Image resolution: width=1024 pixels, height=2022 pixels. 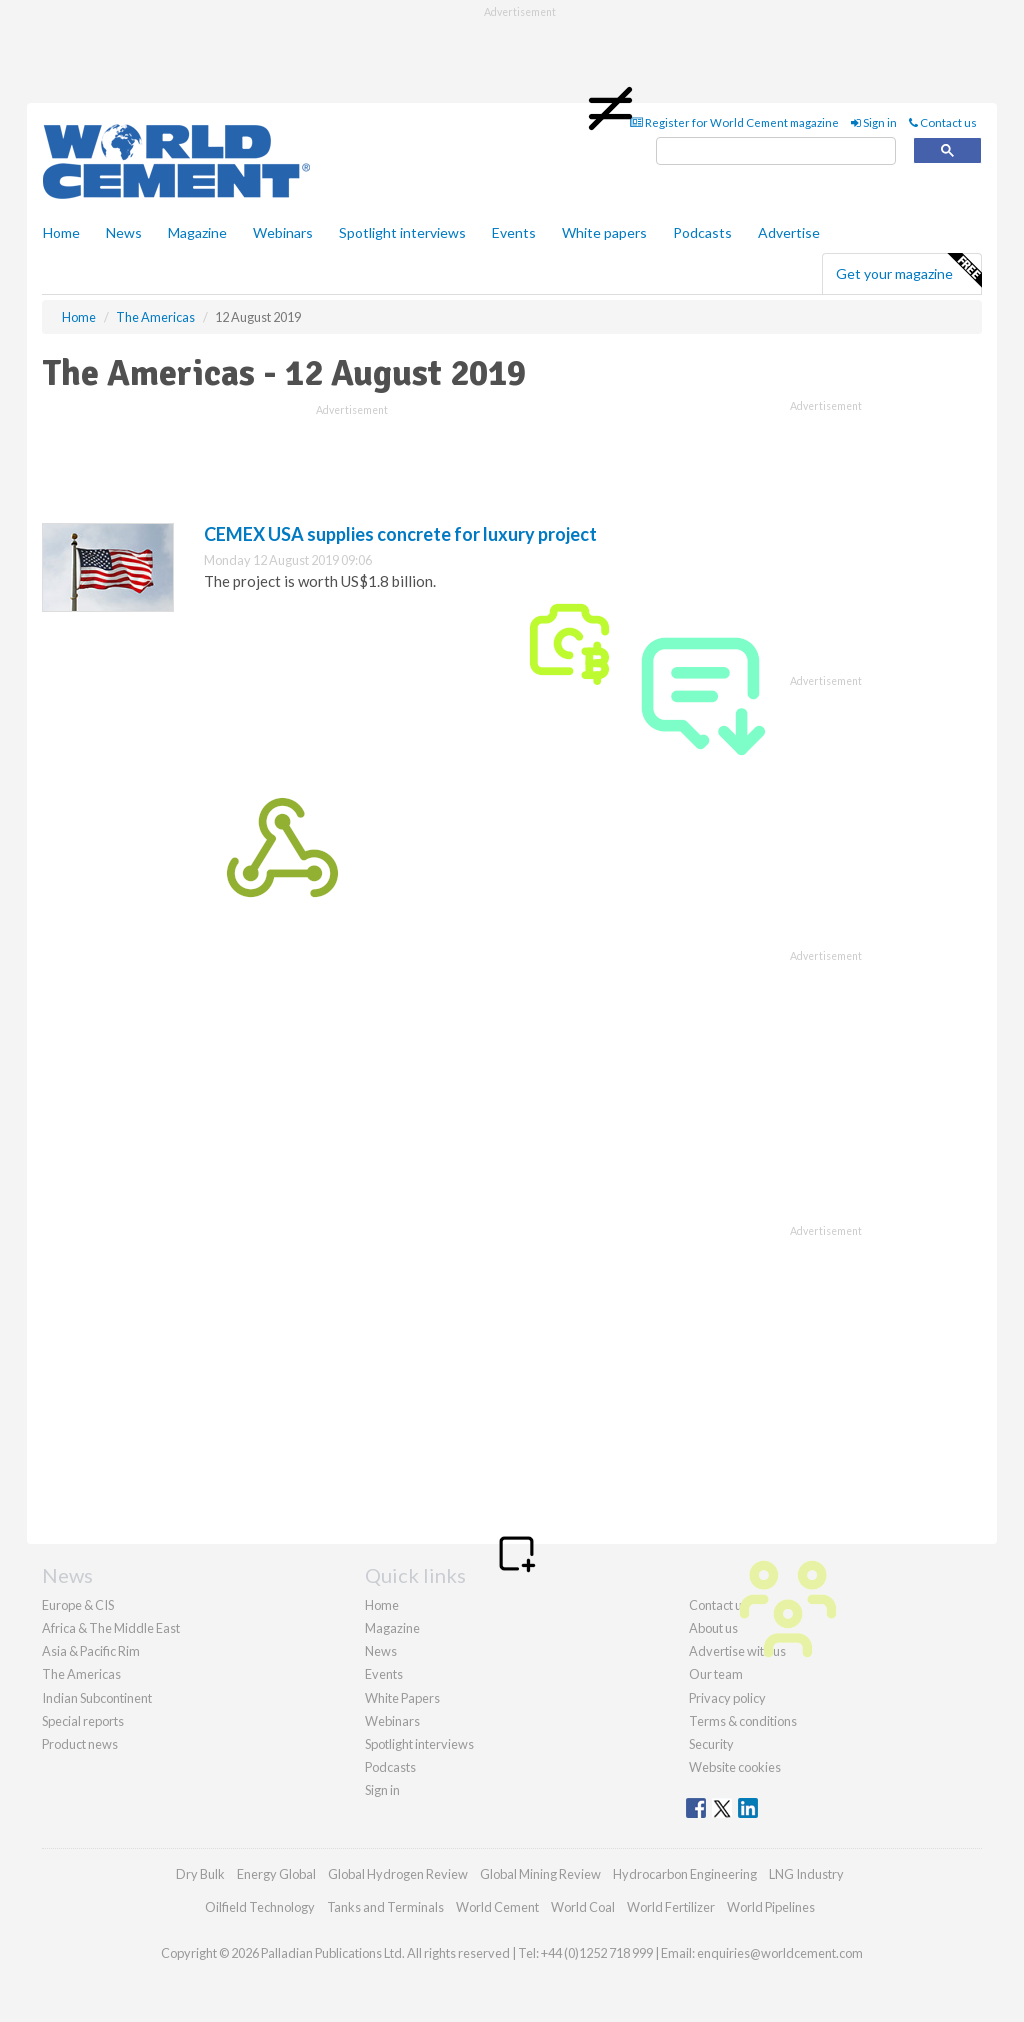 What do you see at coordinates (610, 108) in the screenshot?
I see `indicates values are not equal` at bounding box center [610, 108].